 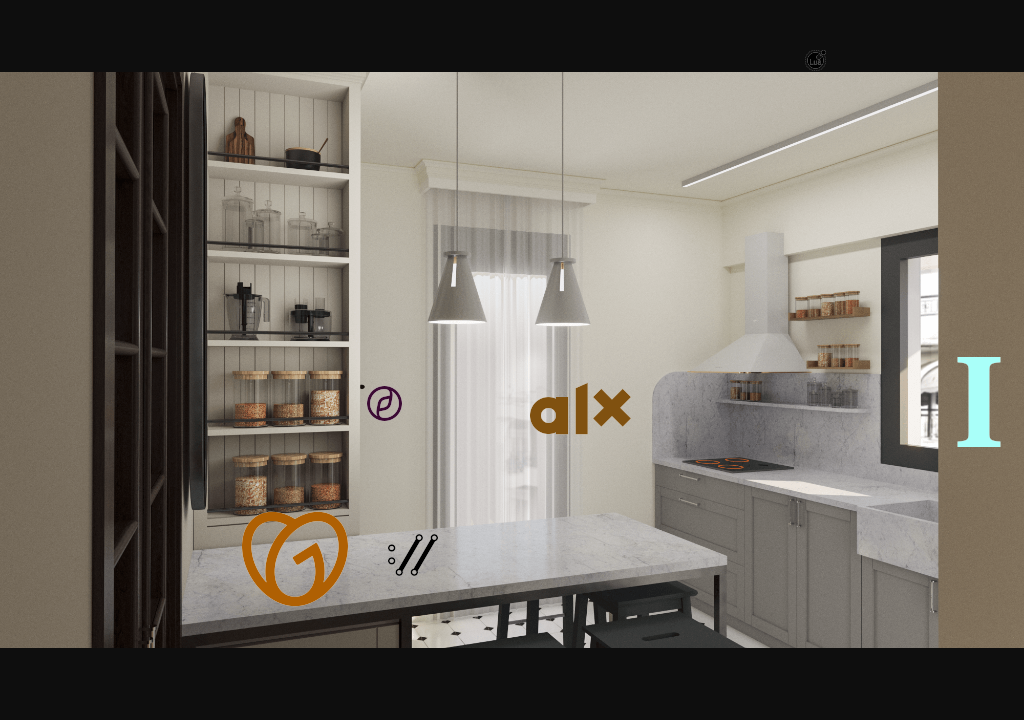 What do you see at coordinates (384, 403) in the screenshot?
I see `yandex cloud platform logo` at bounding box center [384, 403].